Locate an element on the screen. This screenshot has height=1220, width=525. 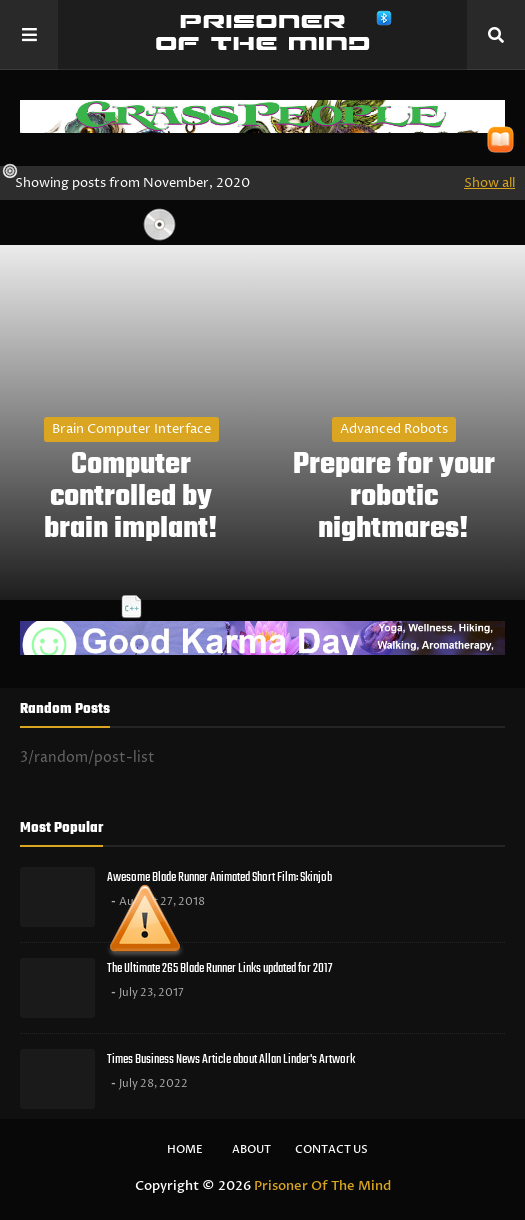
a C++ source code file is located at coordinates (131, 606).